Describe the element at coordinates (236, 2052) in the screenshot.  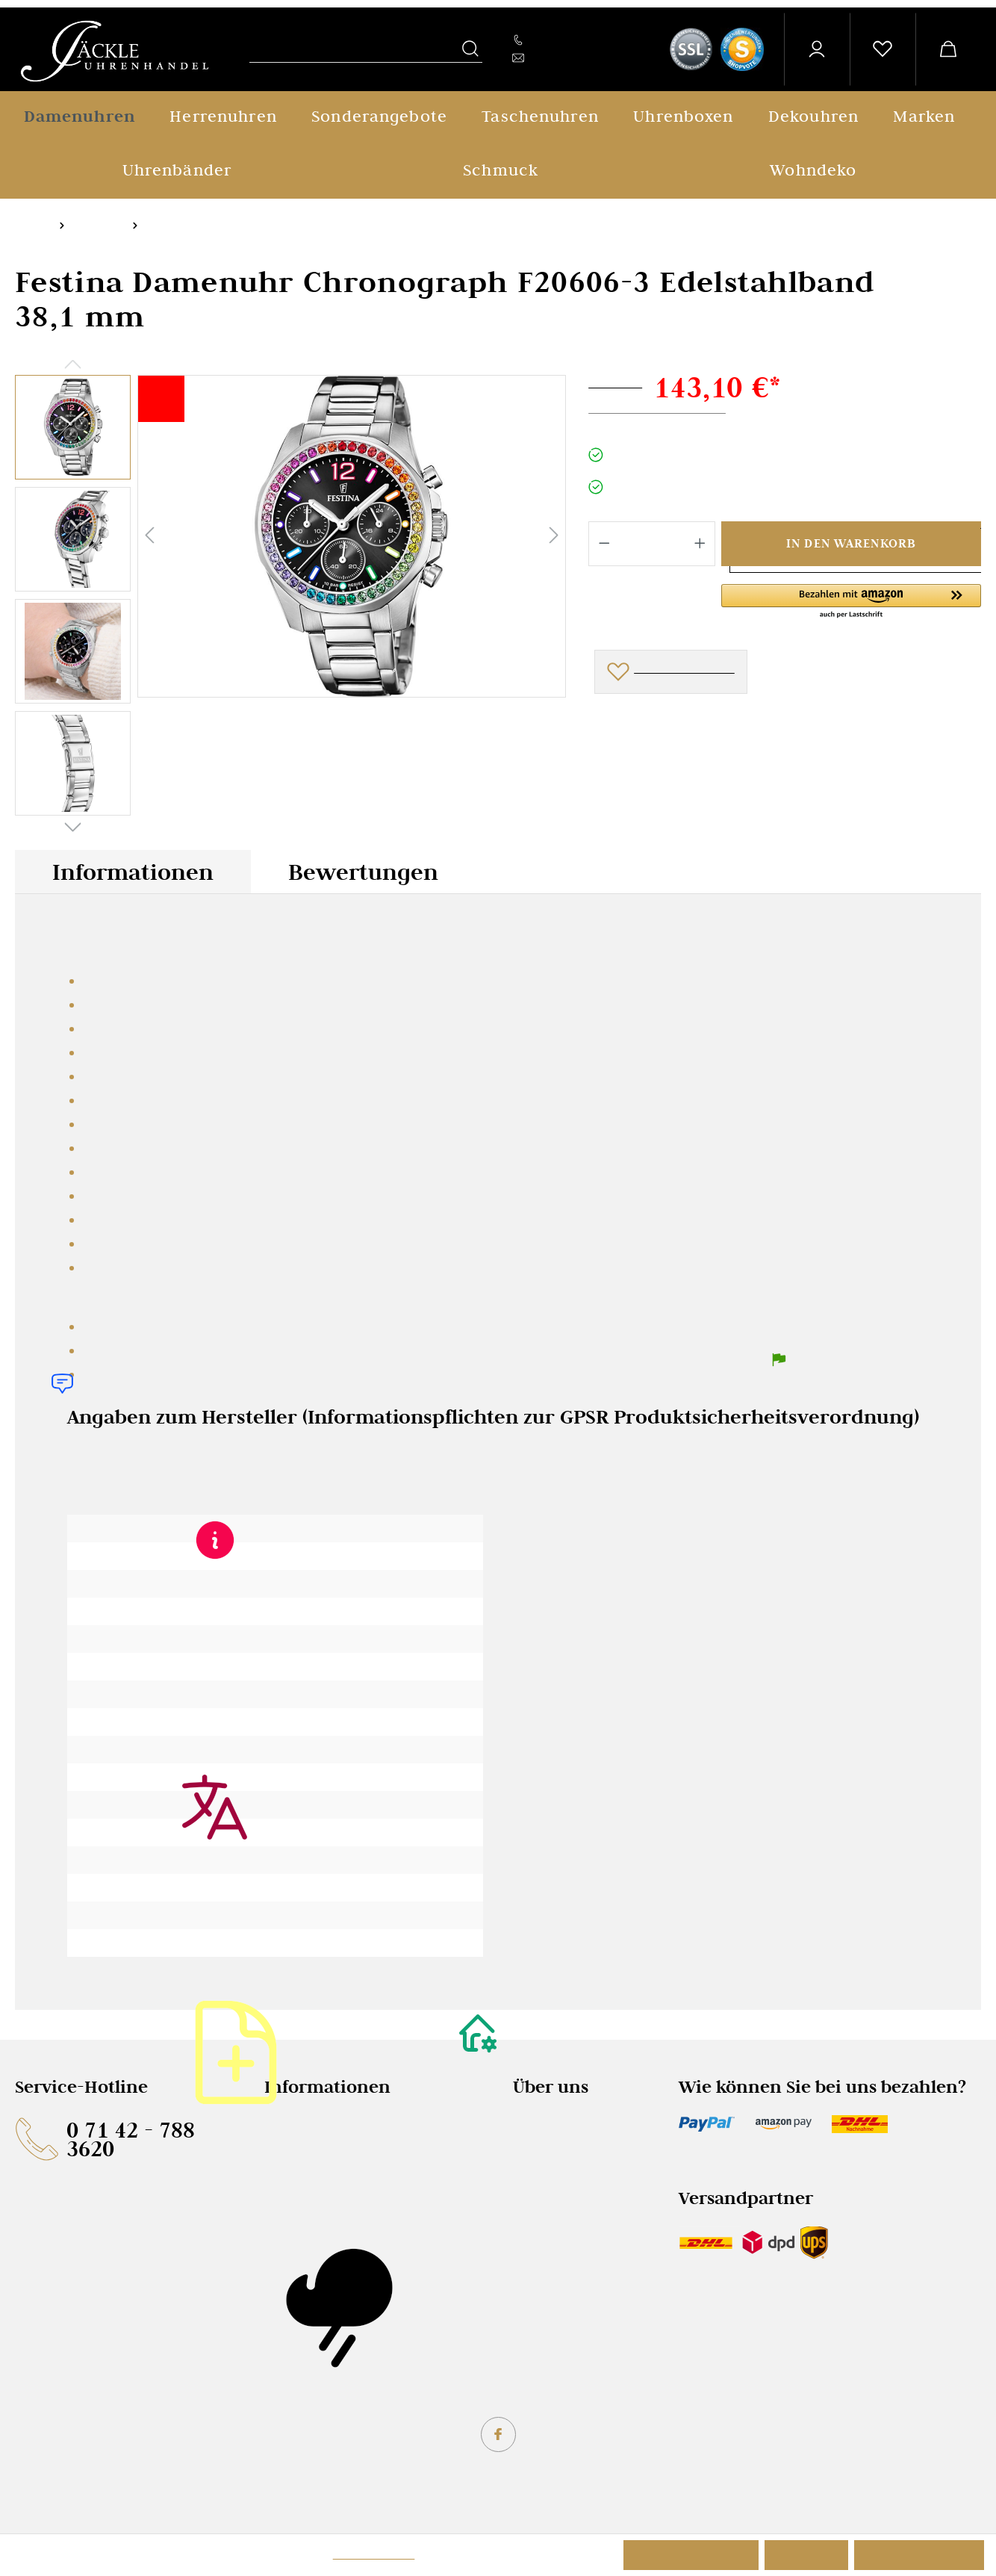
I see `create a new document` at that location.